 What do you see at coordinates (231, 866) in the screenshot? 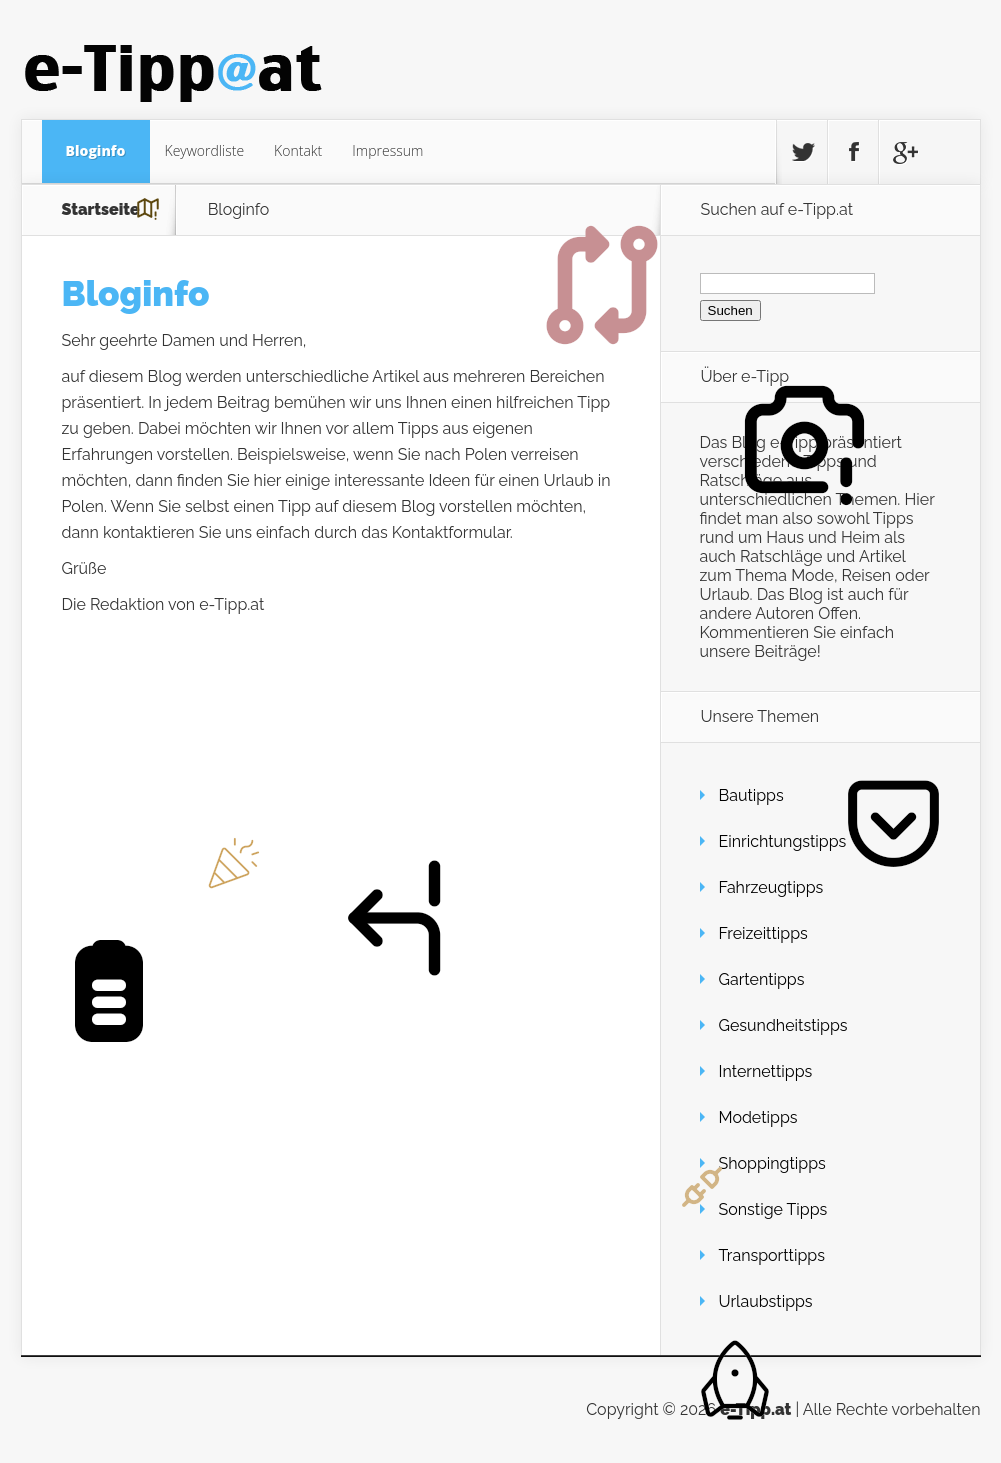
I see `celebration or success notification` at bounding box center [231, 866].